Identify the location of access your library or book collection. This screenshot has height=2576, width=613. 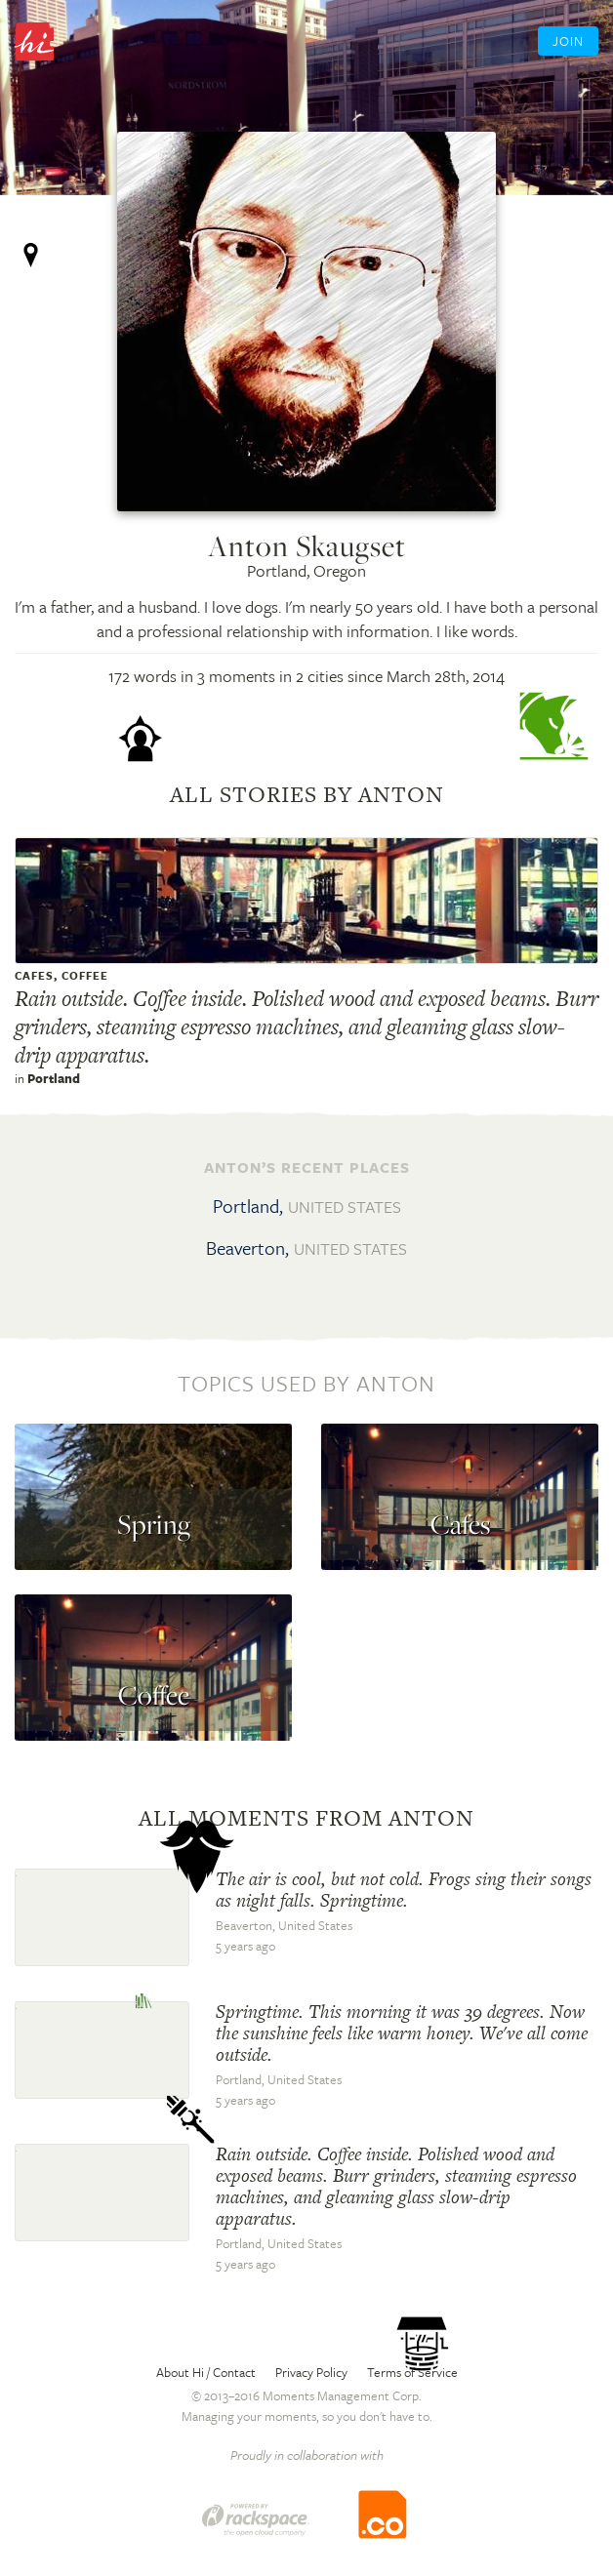
(143, 2000).